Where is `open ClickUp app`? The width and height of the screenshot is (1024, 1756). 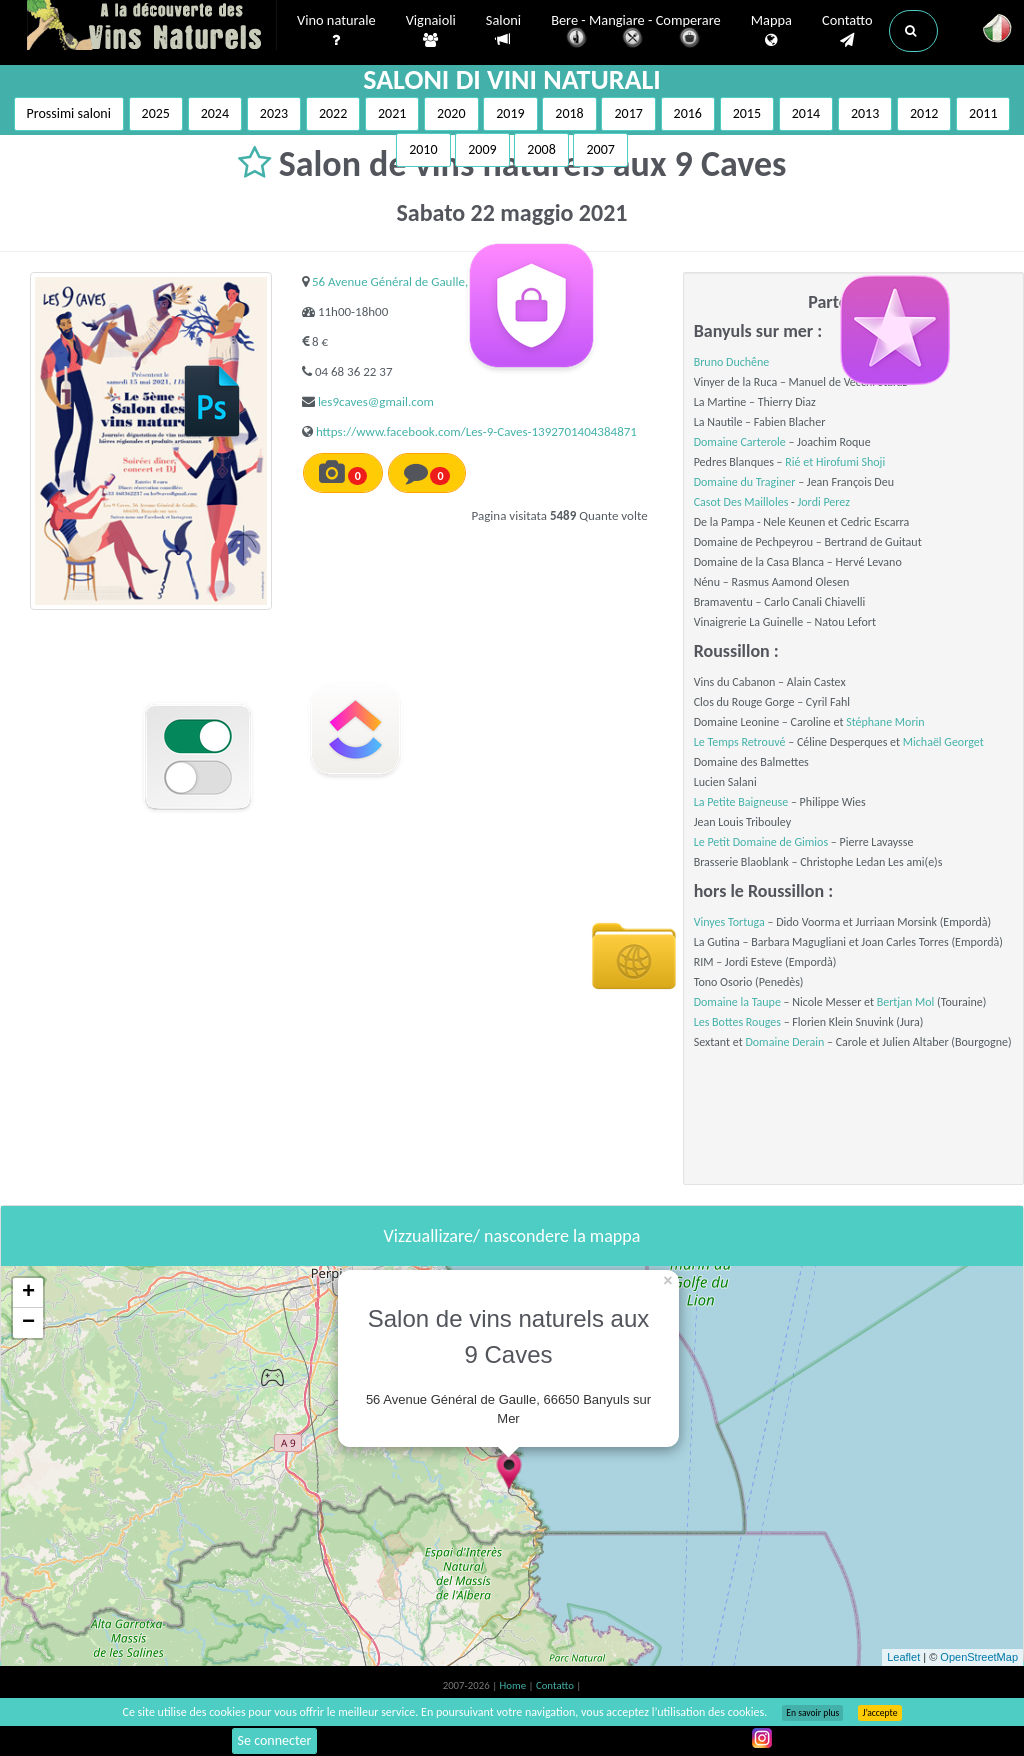
open ClickUp app is located at coordinates (355, 729).